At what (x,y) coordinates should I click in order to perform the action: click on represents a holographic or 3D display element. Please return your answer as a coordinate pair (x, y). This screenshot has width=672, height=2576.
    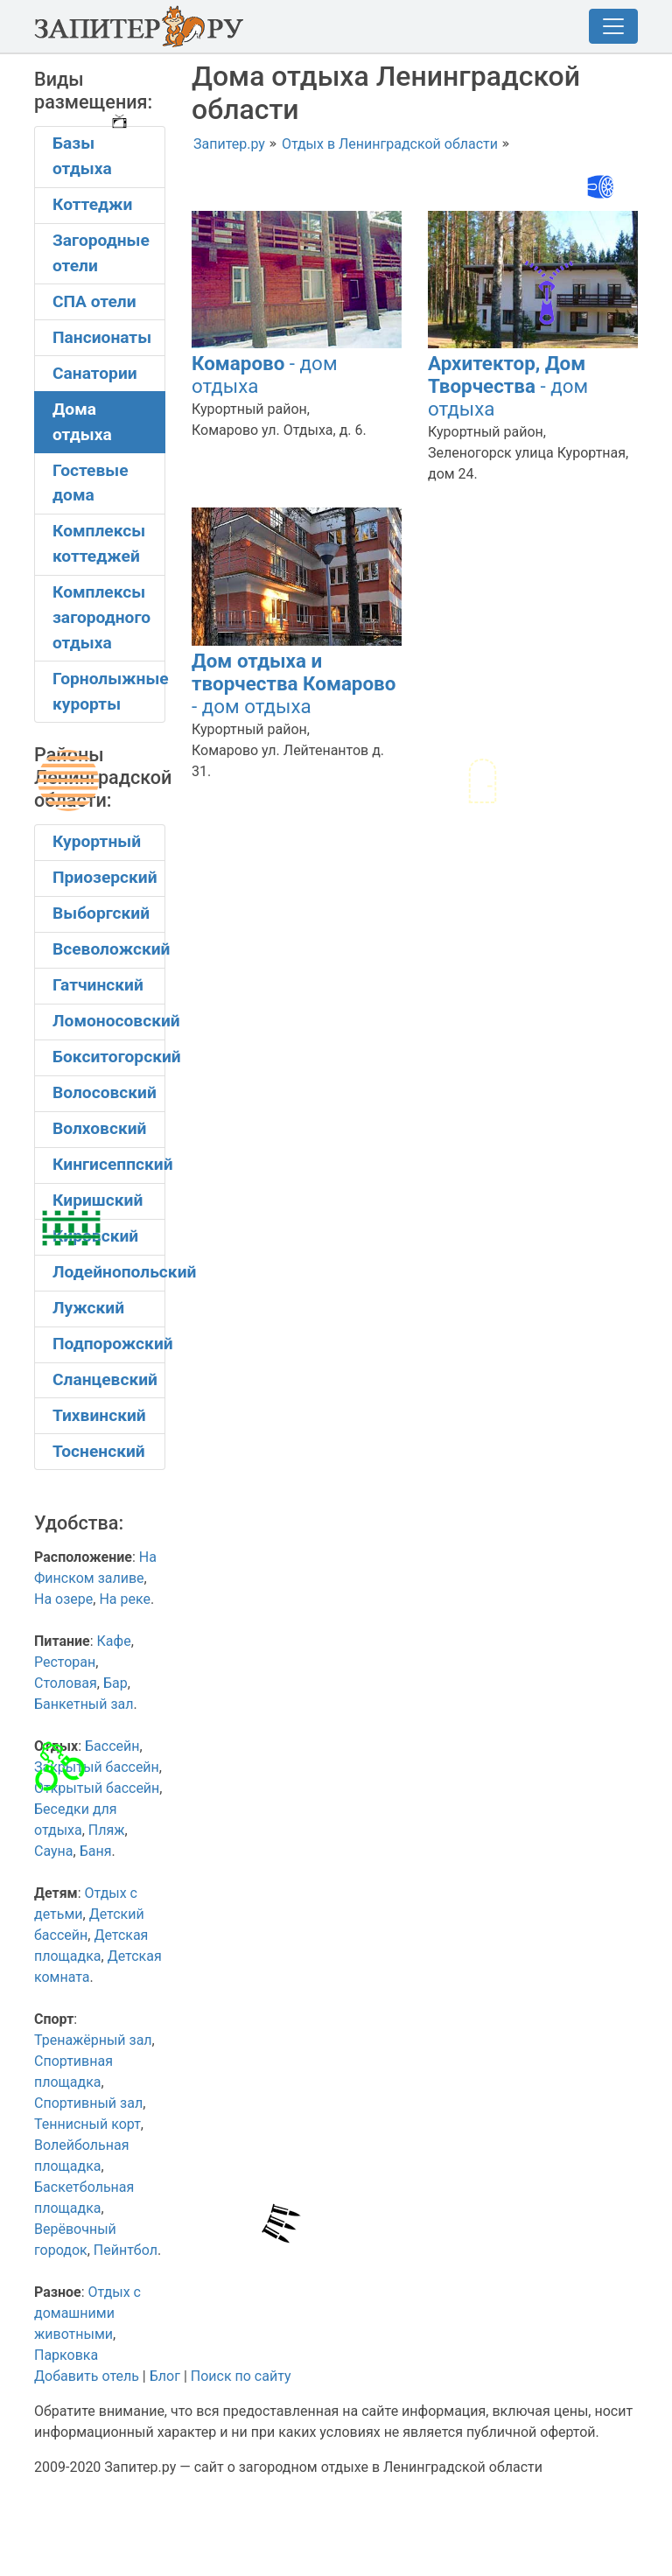
    Looking at the image, I should click on (68, 780).